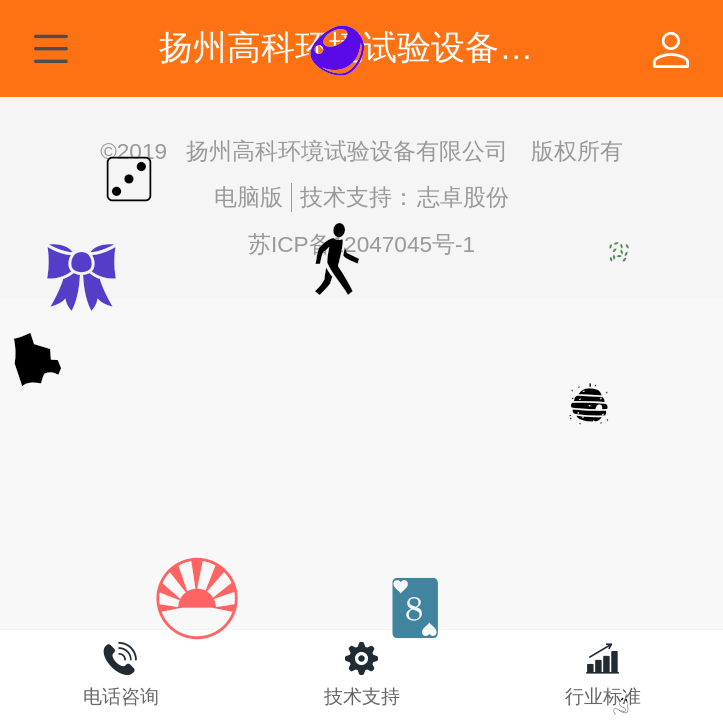  I want to click on select Bolivia as your country or region, so click(37, 359).